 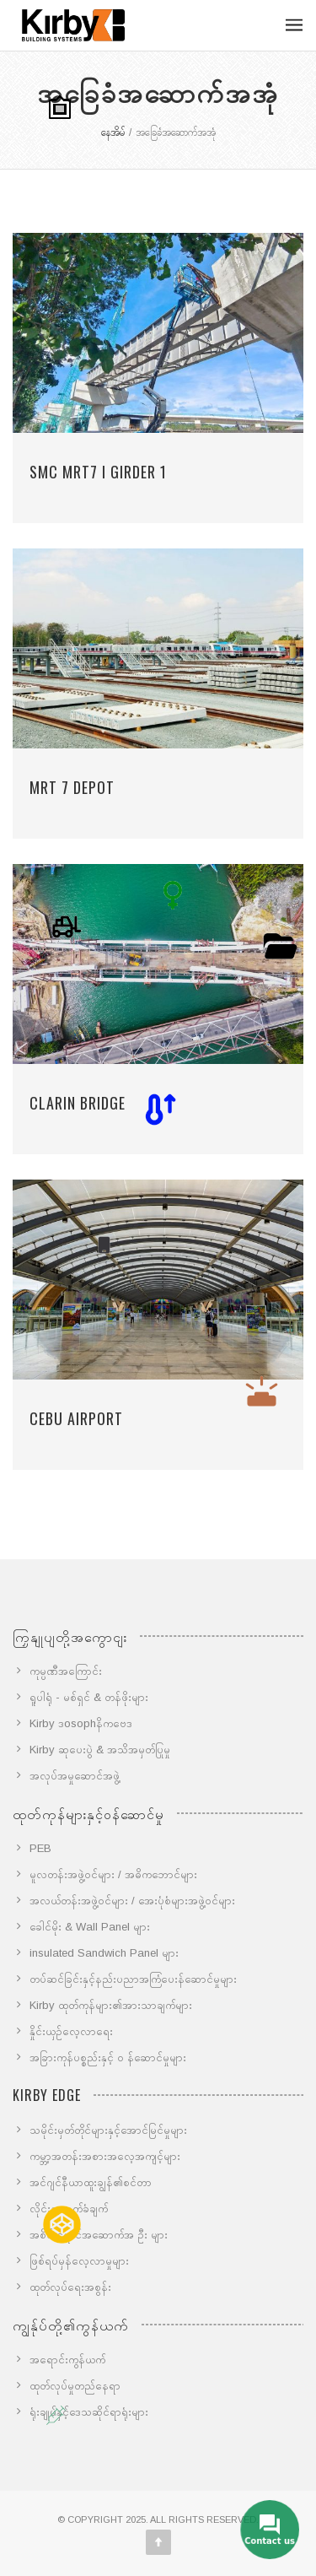 What do you see at coordinates (60, 108) in the screenshot?
I see `add a frame or border to an image` at bounding box center [60, 108].